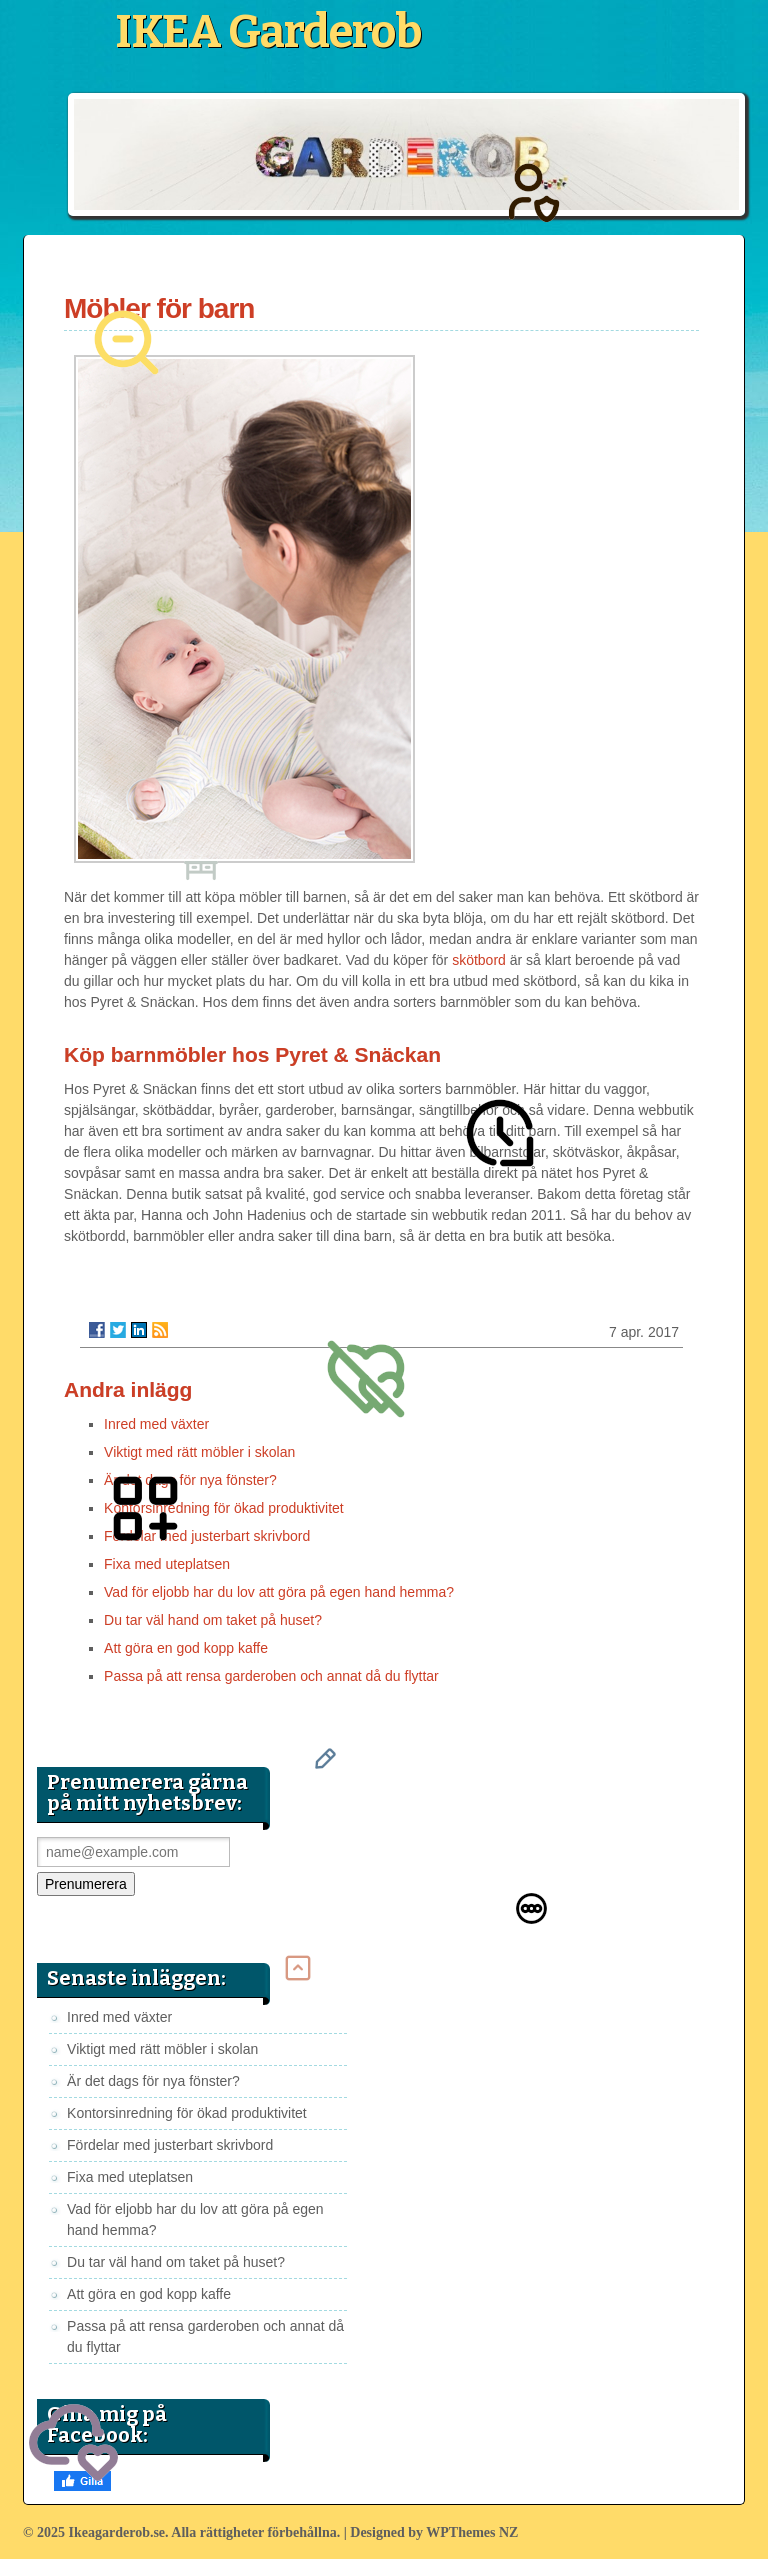 The image size is (768, 2559). I want to click on edit content or settings, so click(325, 1758).